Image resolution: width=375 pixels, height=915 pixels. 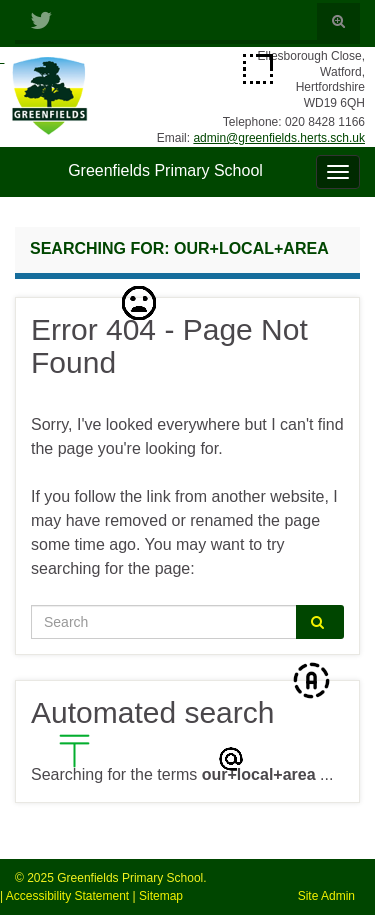 I want to click on adjust corner radius of a shape or element, so click(x=258, y=69).